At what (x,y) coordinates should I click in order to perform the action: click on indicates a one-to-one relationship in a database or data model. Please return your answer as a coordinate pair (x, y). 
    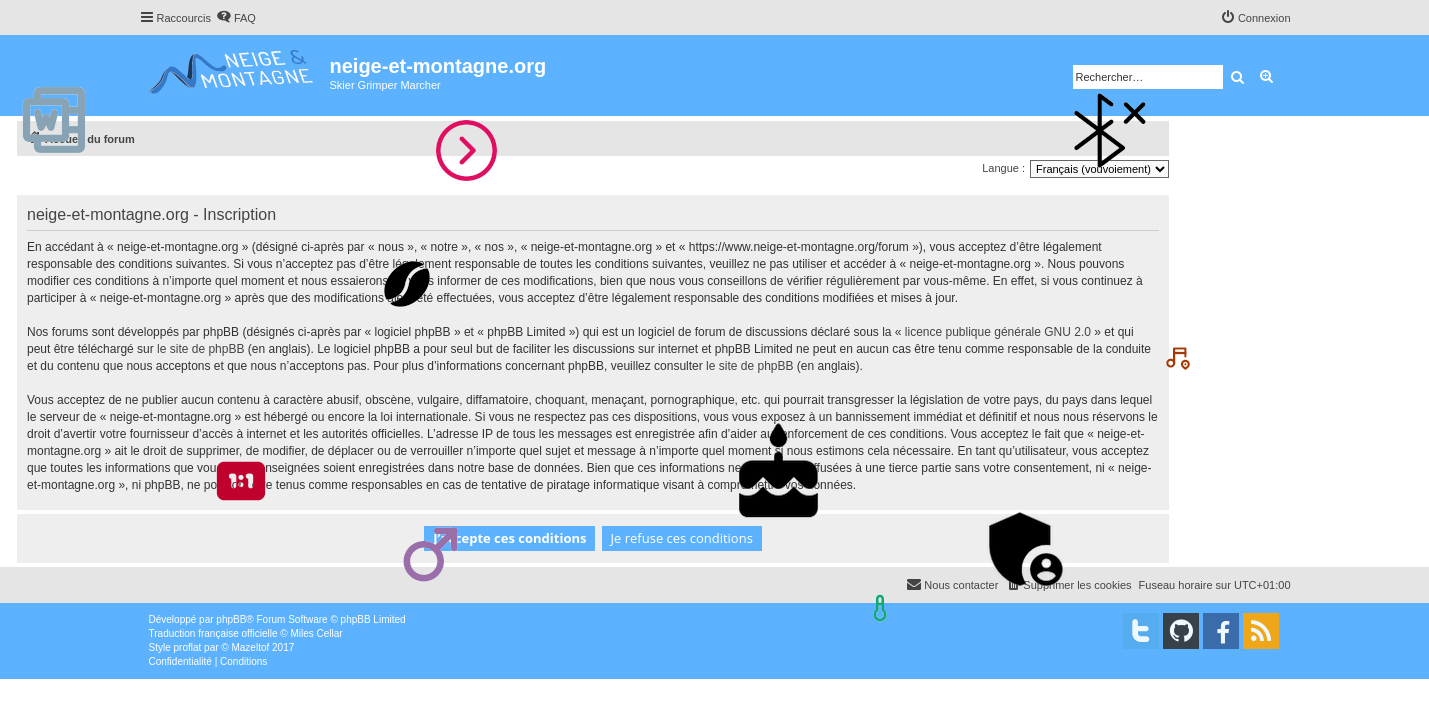
    Looking at the image, I should click on (241, 481).